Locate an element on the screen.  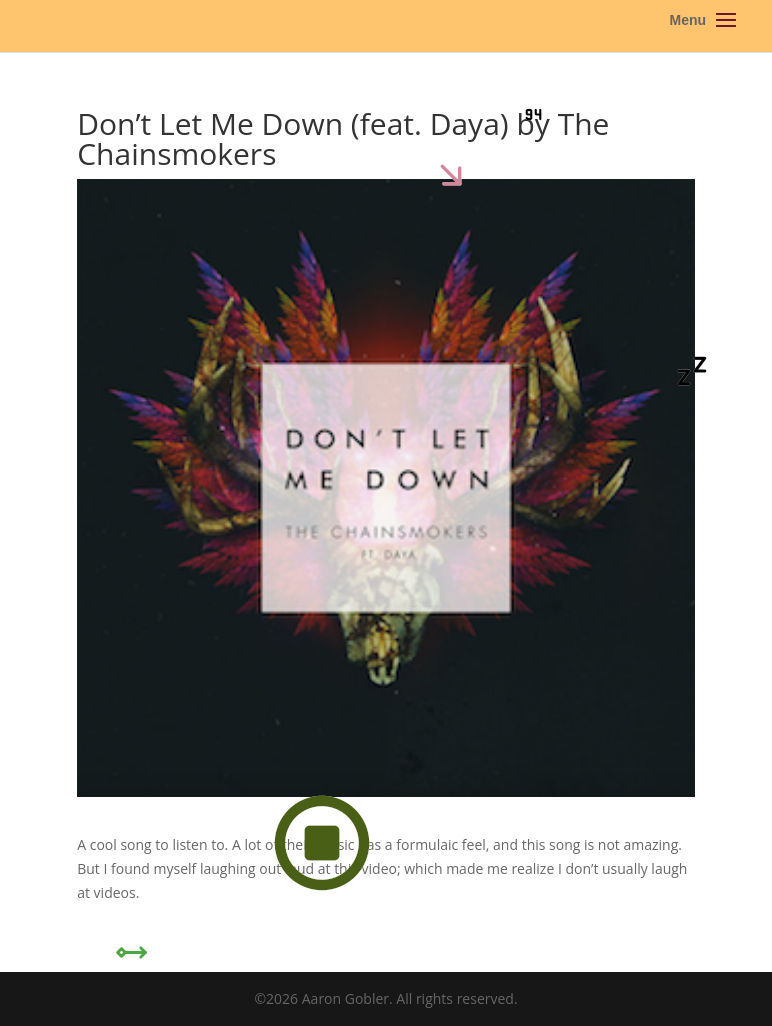
navigate to the next step or section is located at coordinates (131, 952).